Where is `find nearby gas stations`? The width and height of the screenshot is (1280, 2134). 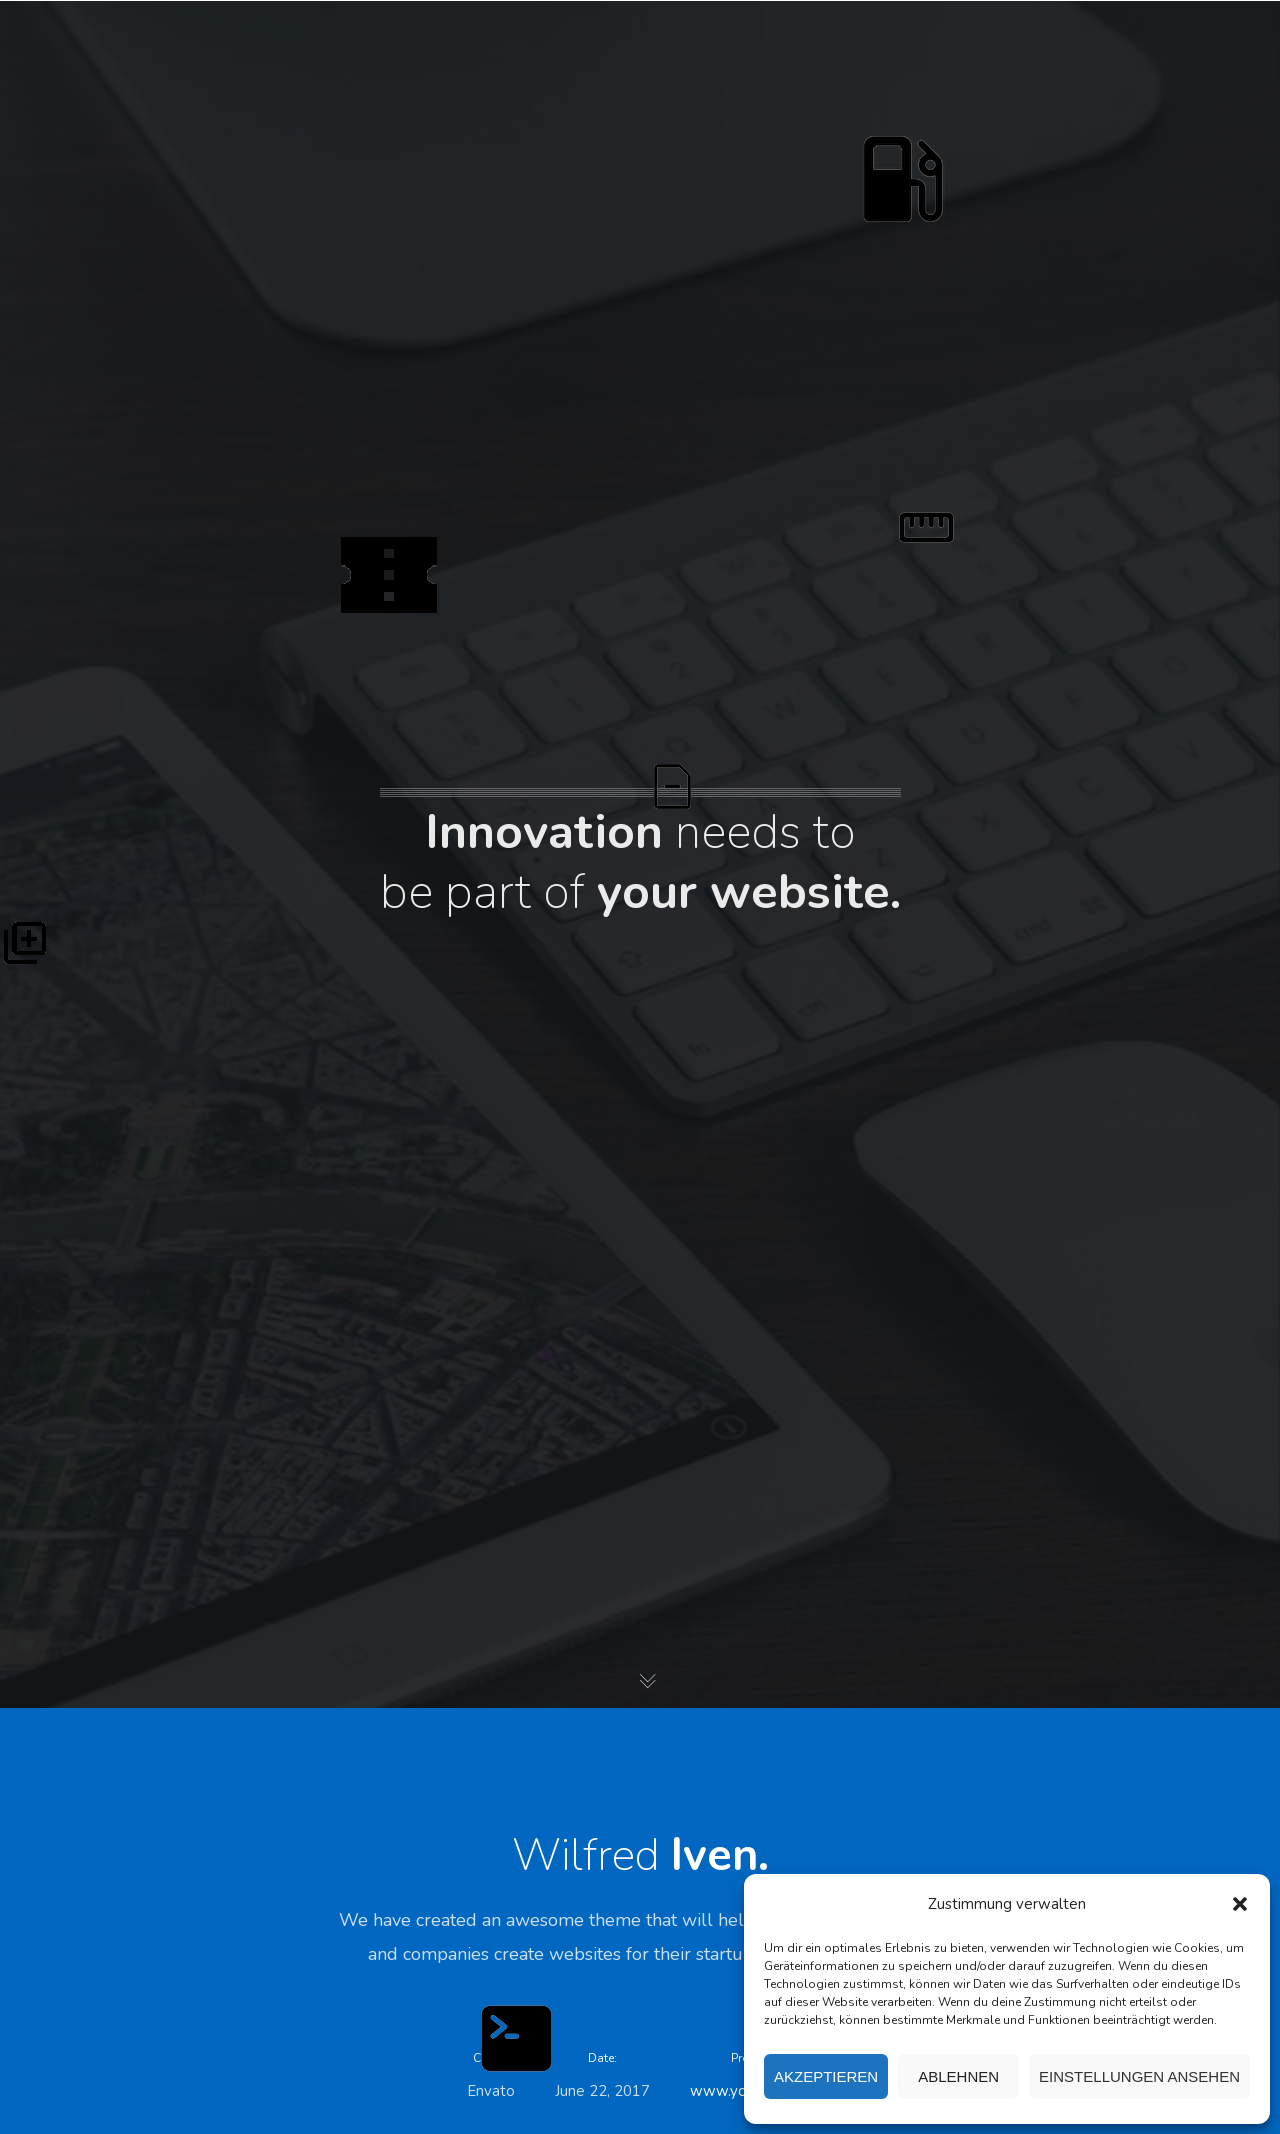 find nearby gas stations is located at coordinates (902, 179).